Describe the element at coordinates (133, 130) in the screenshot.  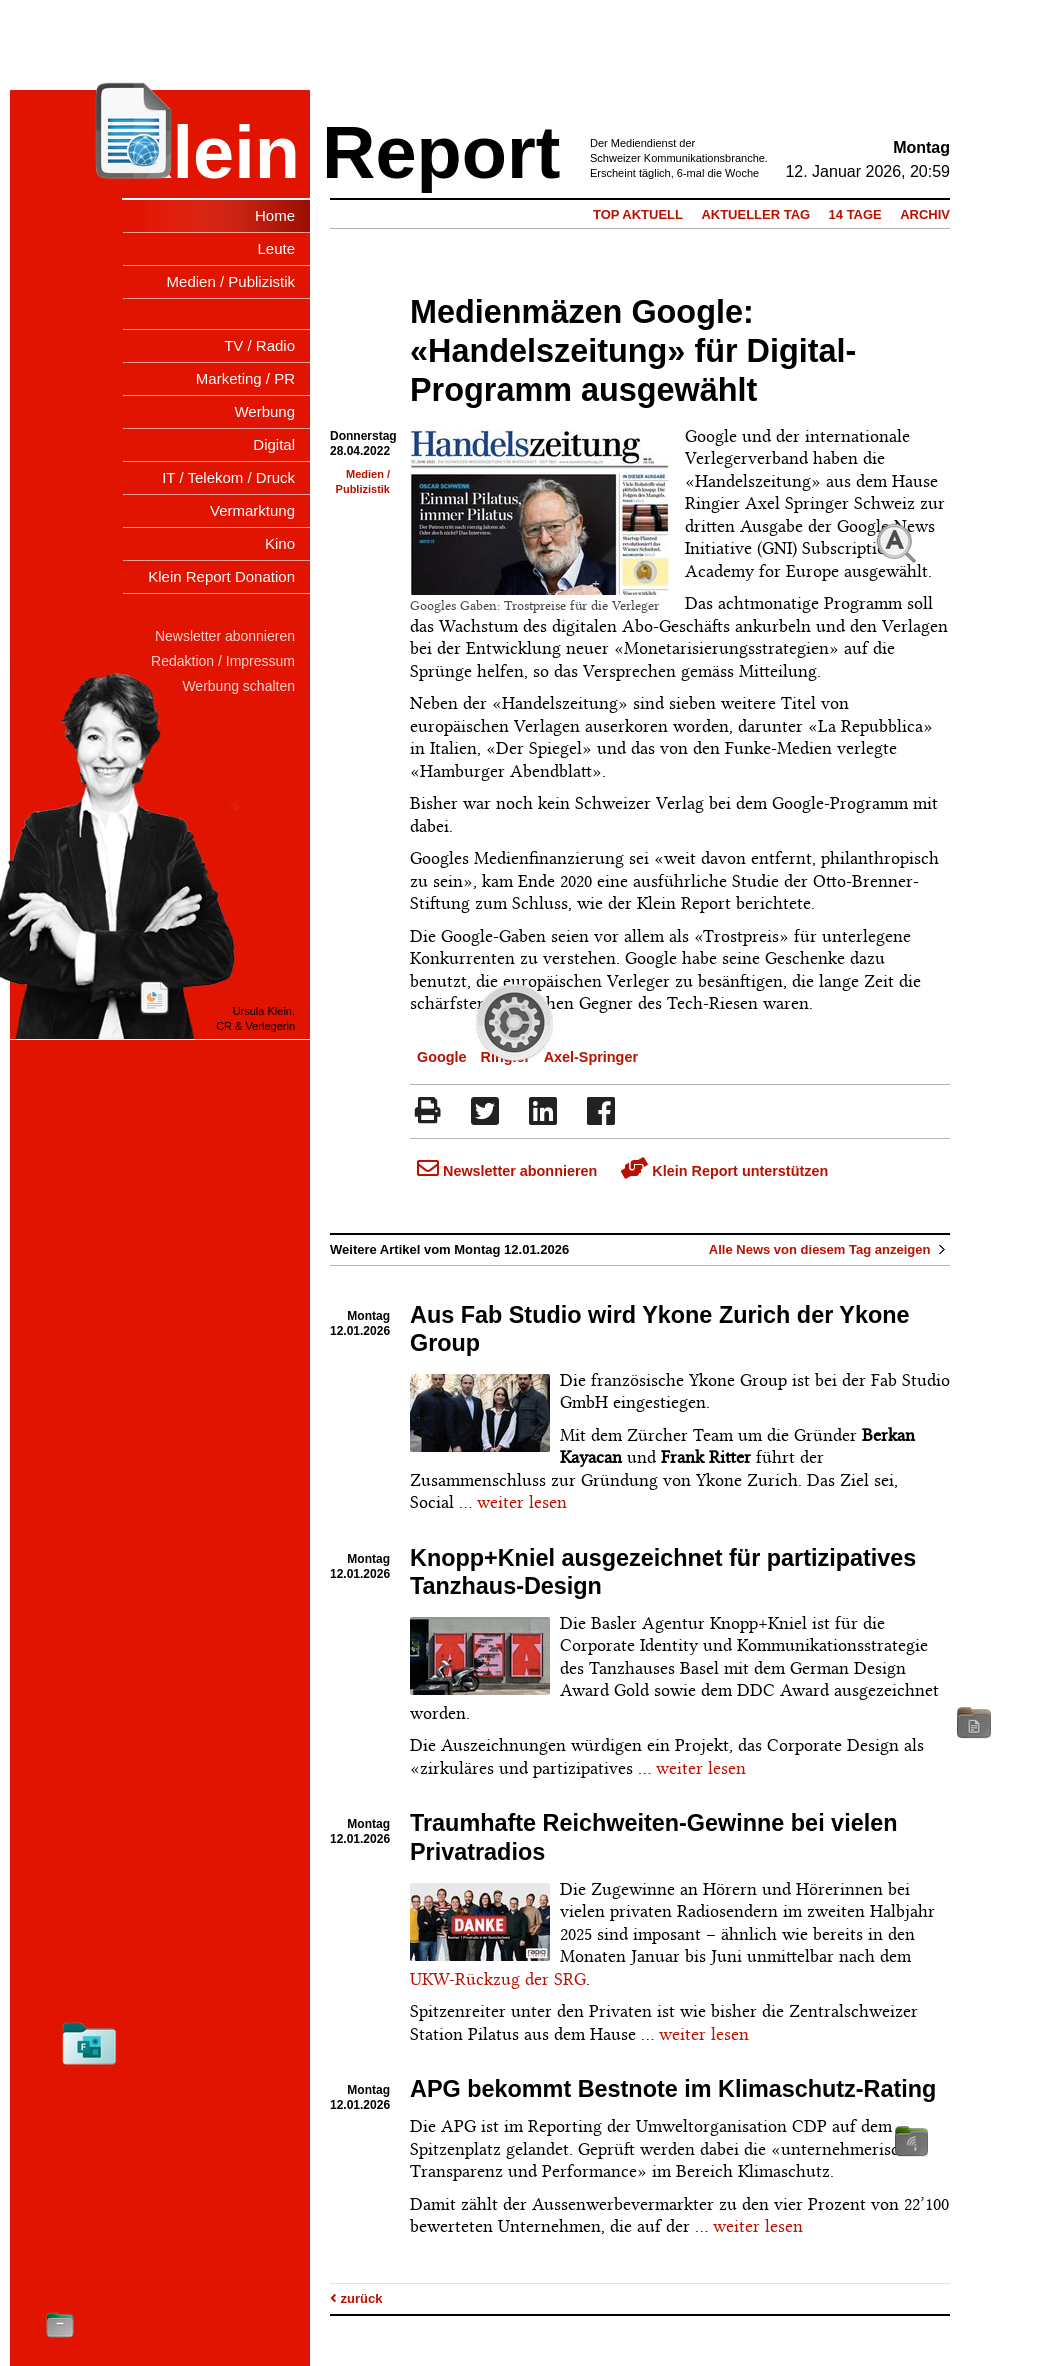
I see `open a libreoffice web document` at that location.